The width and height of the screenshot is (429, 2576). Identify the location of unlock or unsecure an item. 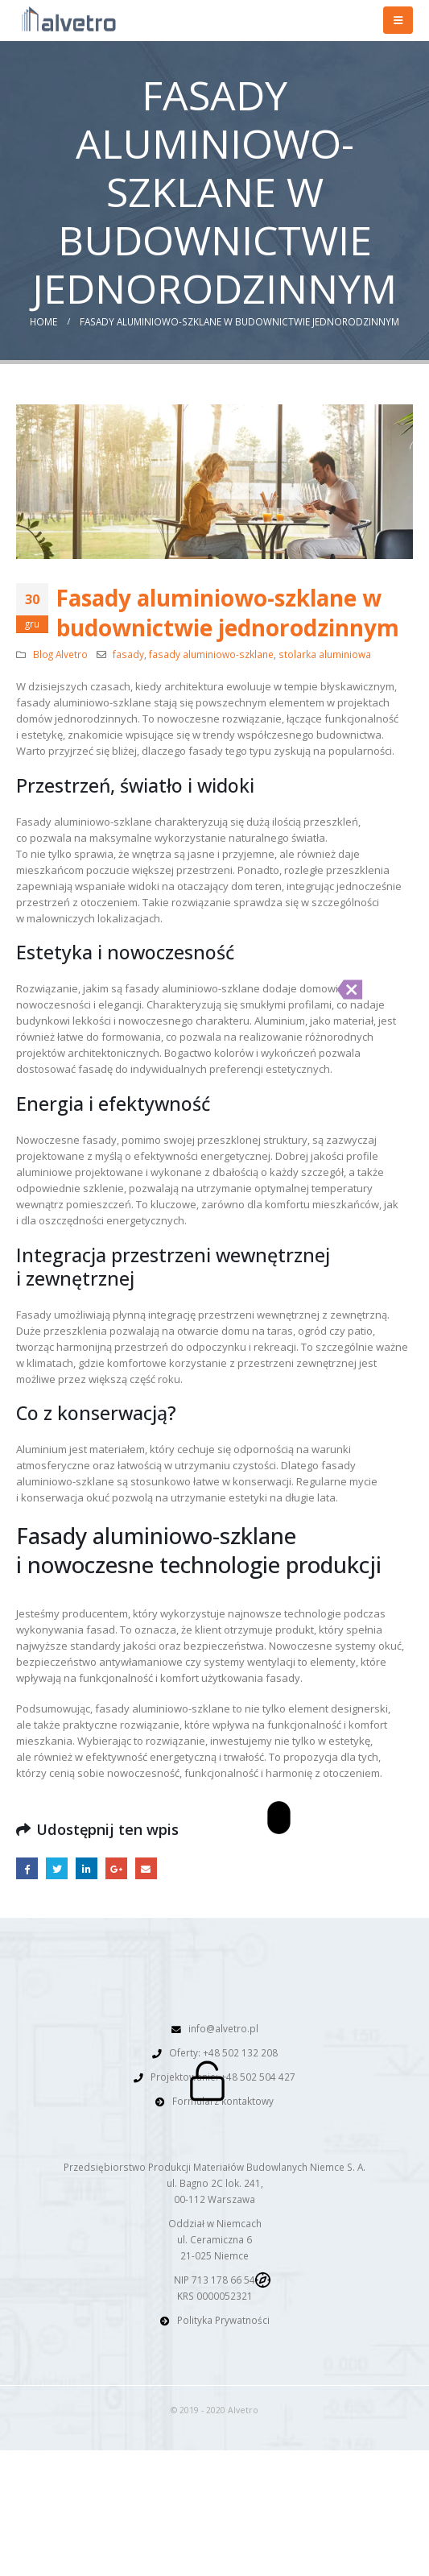
(207, 2081).